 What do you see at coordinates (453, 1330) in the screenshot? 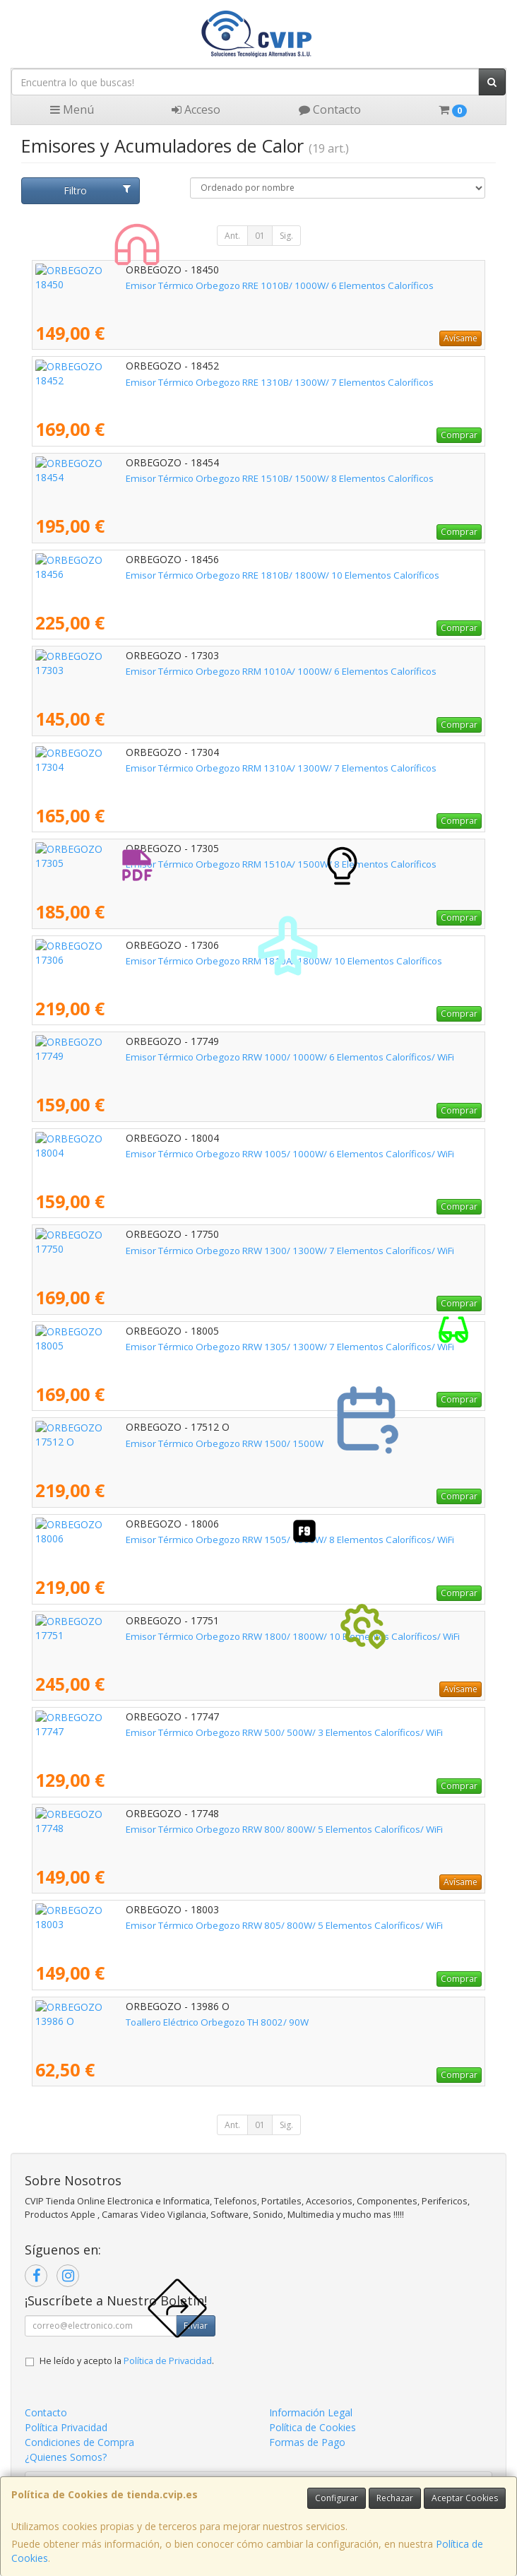
I see `toggle summer or beach mode` at bounding box center [453, 1330].